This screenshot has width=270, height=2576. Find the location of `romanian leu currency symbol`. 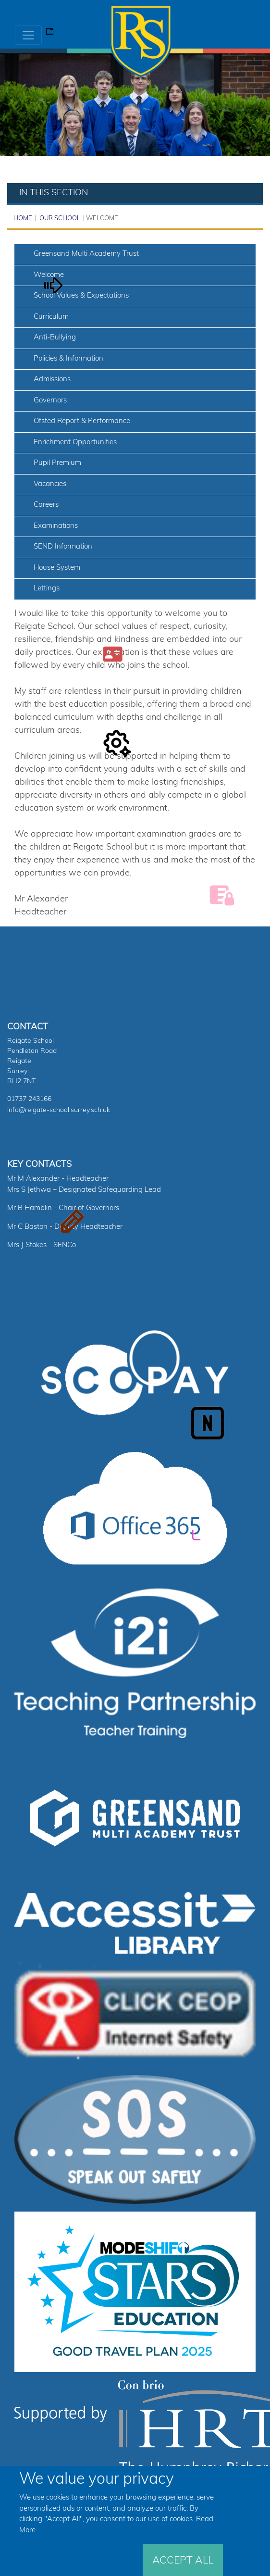

romanian leu currency symbol is located at coordinates (196, 1535).